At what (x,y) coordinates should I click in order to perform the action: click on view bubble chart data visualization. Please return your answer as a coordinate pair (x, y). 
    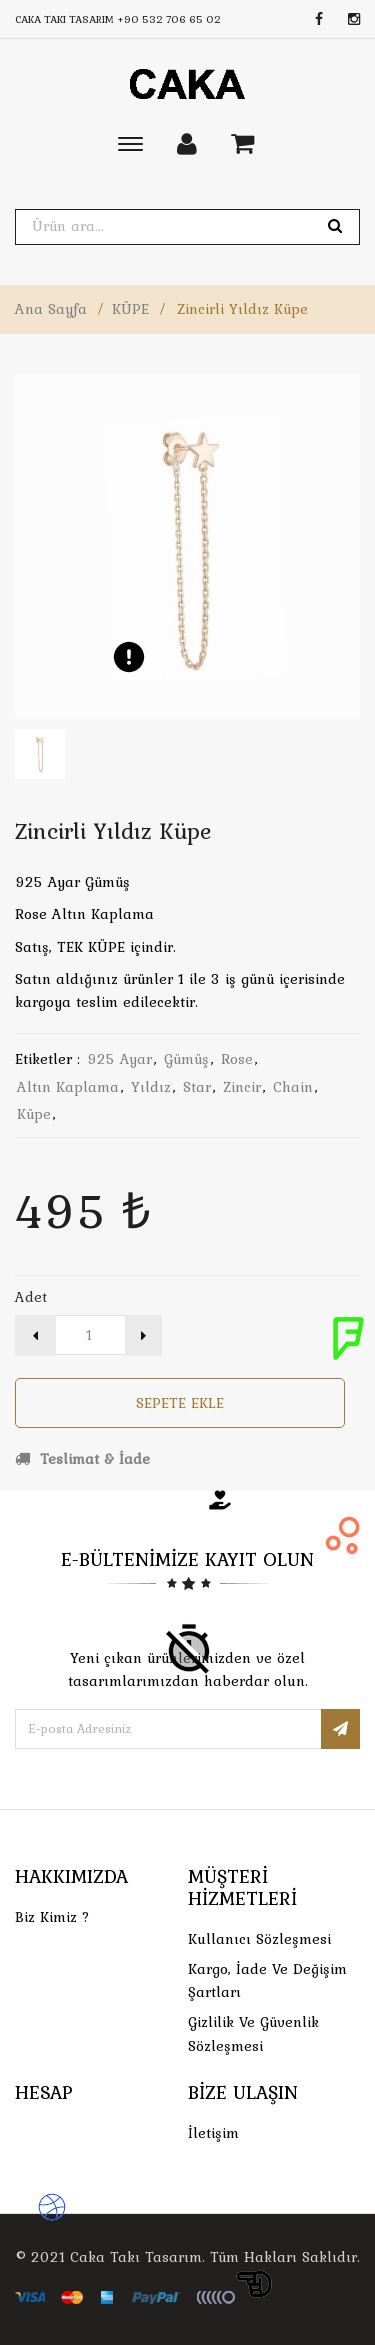
    Looking at the image, I should click on (344, 1535).